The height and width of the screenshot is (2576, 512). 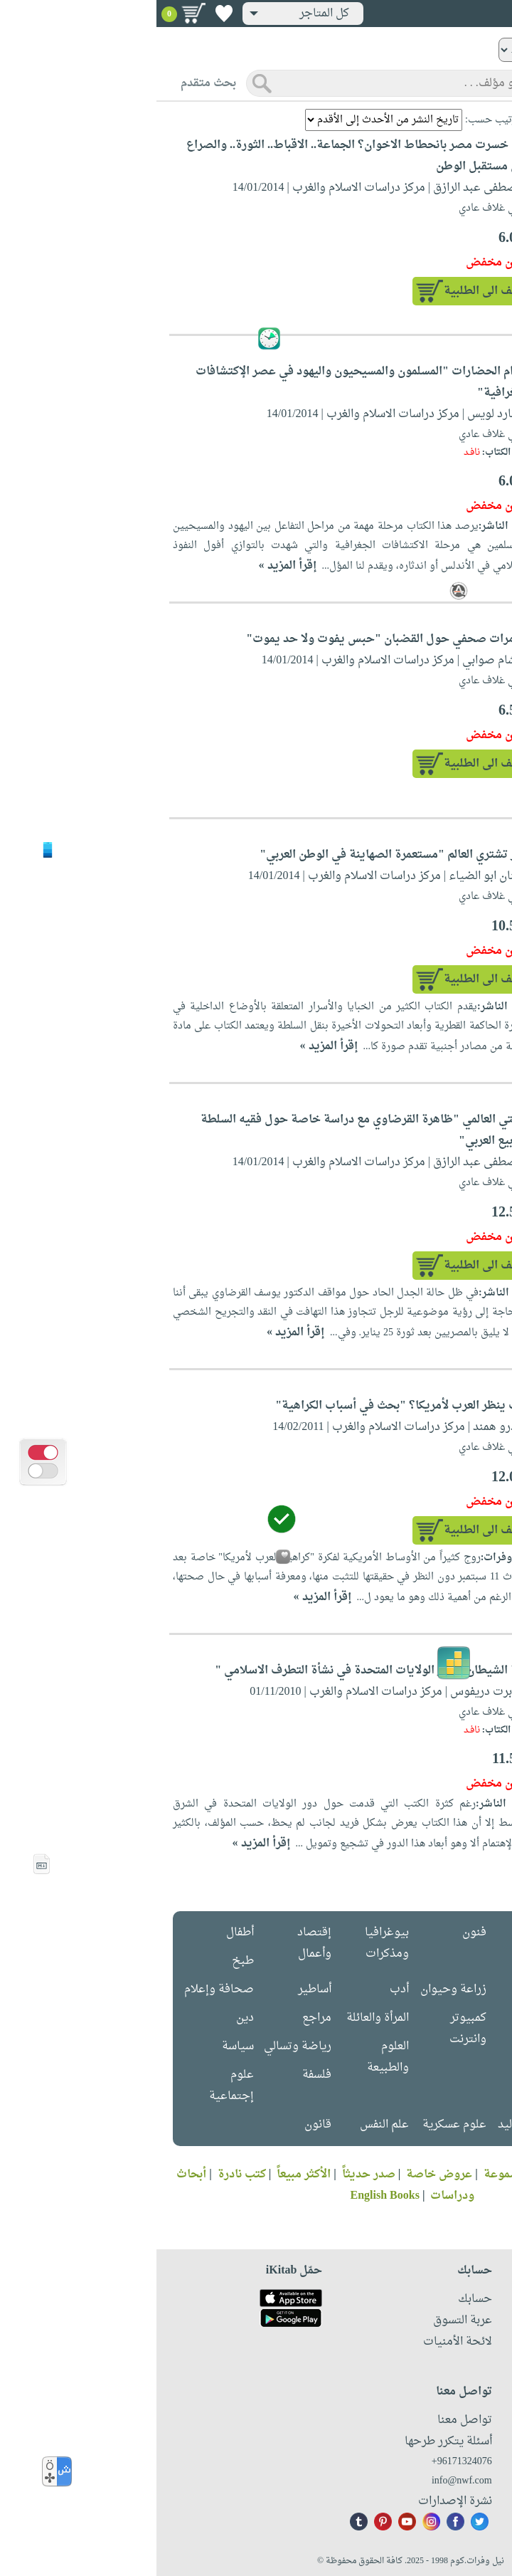 I want to click on open desktop preferences or settings, so click(x=43, y=1461).